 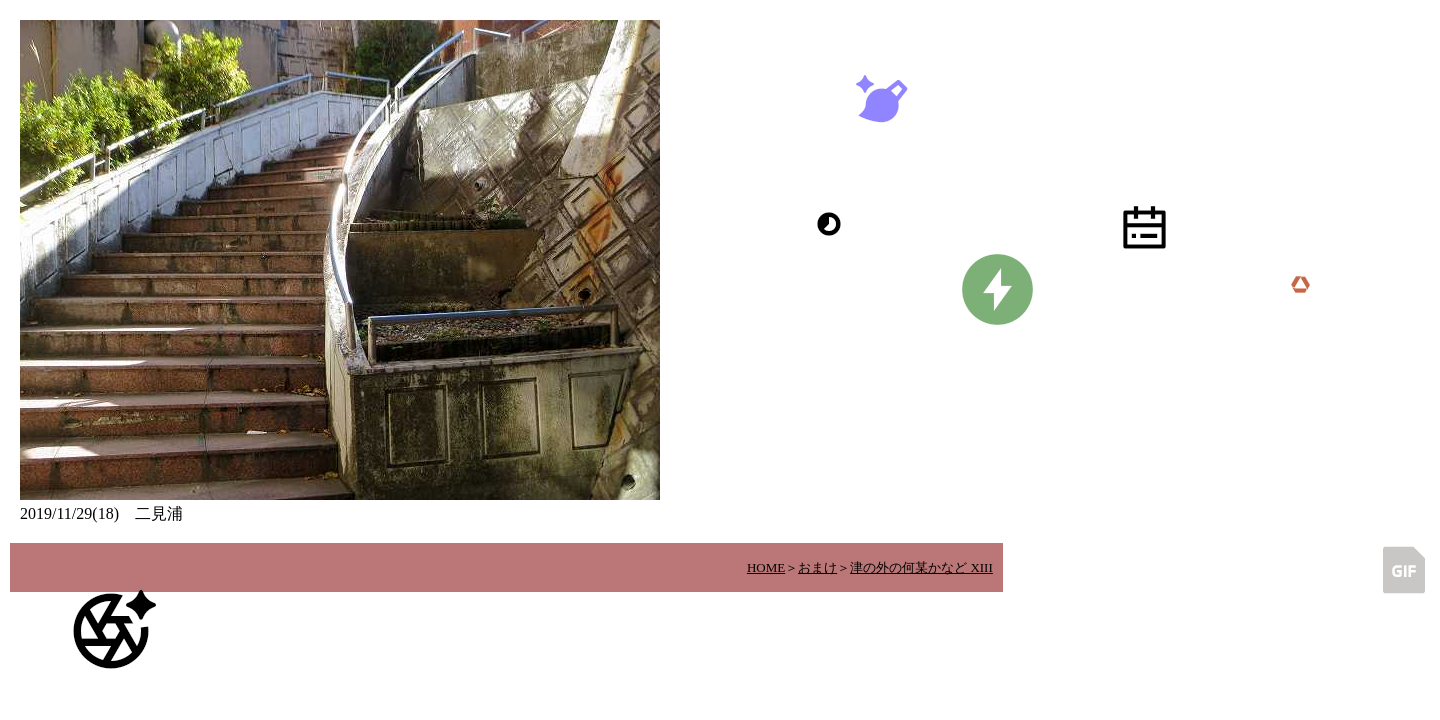 What do you see at coordinates (883, 102) in the screenshot?
I see `activate AI-powered brush or painting tool` at bounding box center [883, 102].